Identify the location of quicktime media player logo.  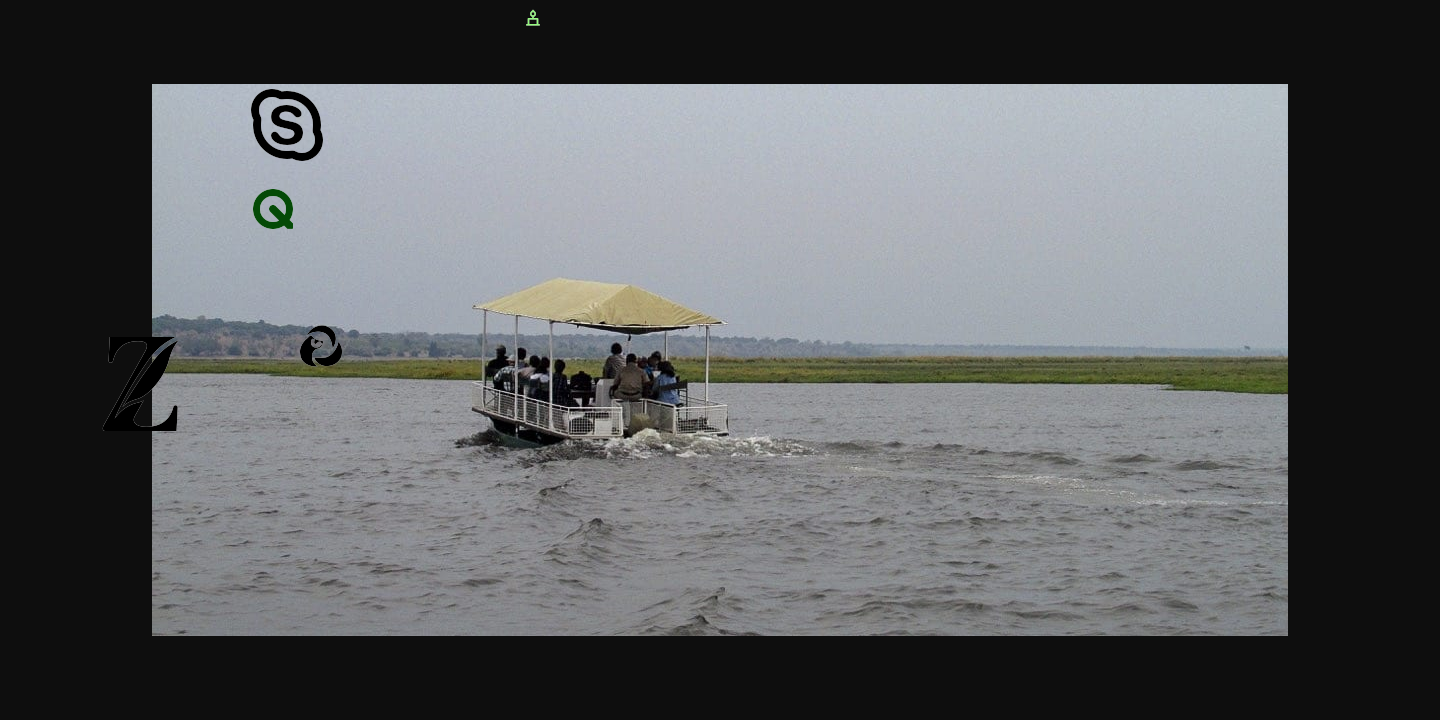
(273, 209).